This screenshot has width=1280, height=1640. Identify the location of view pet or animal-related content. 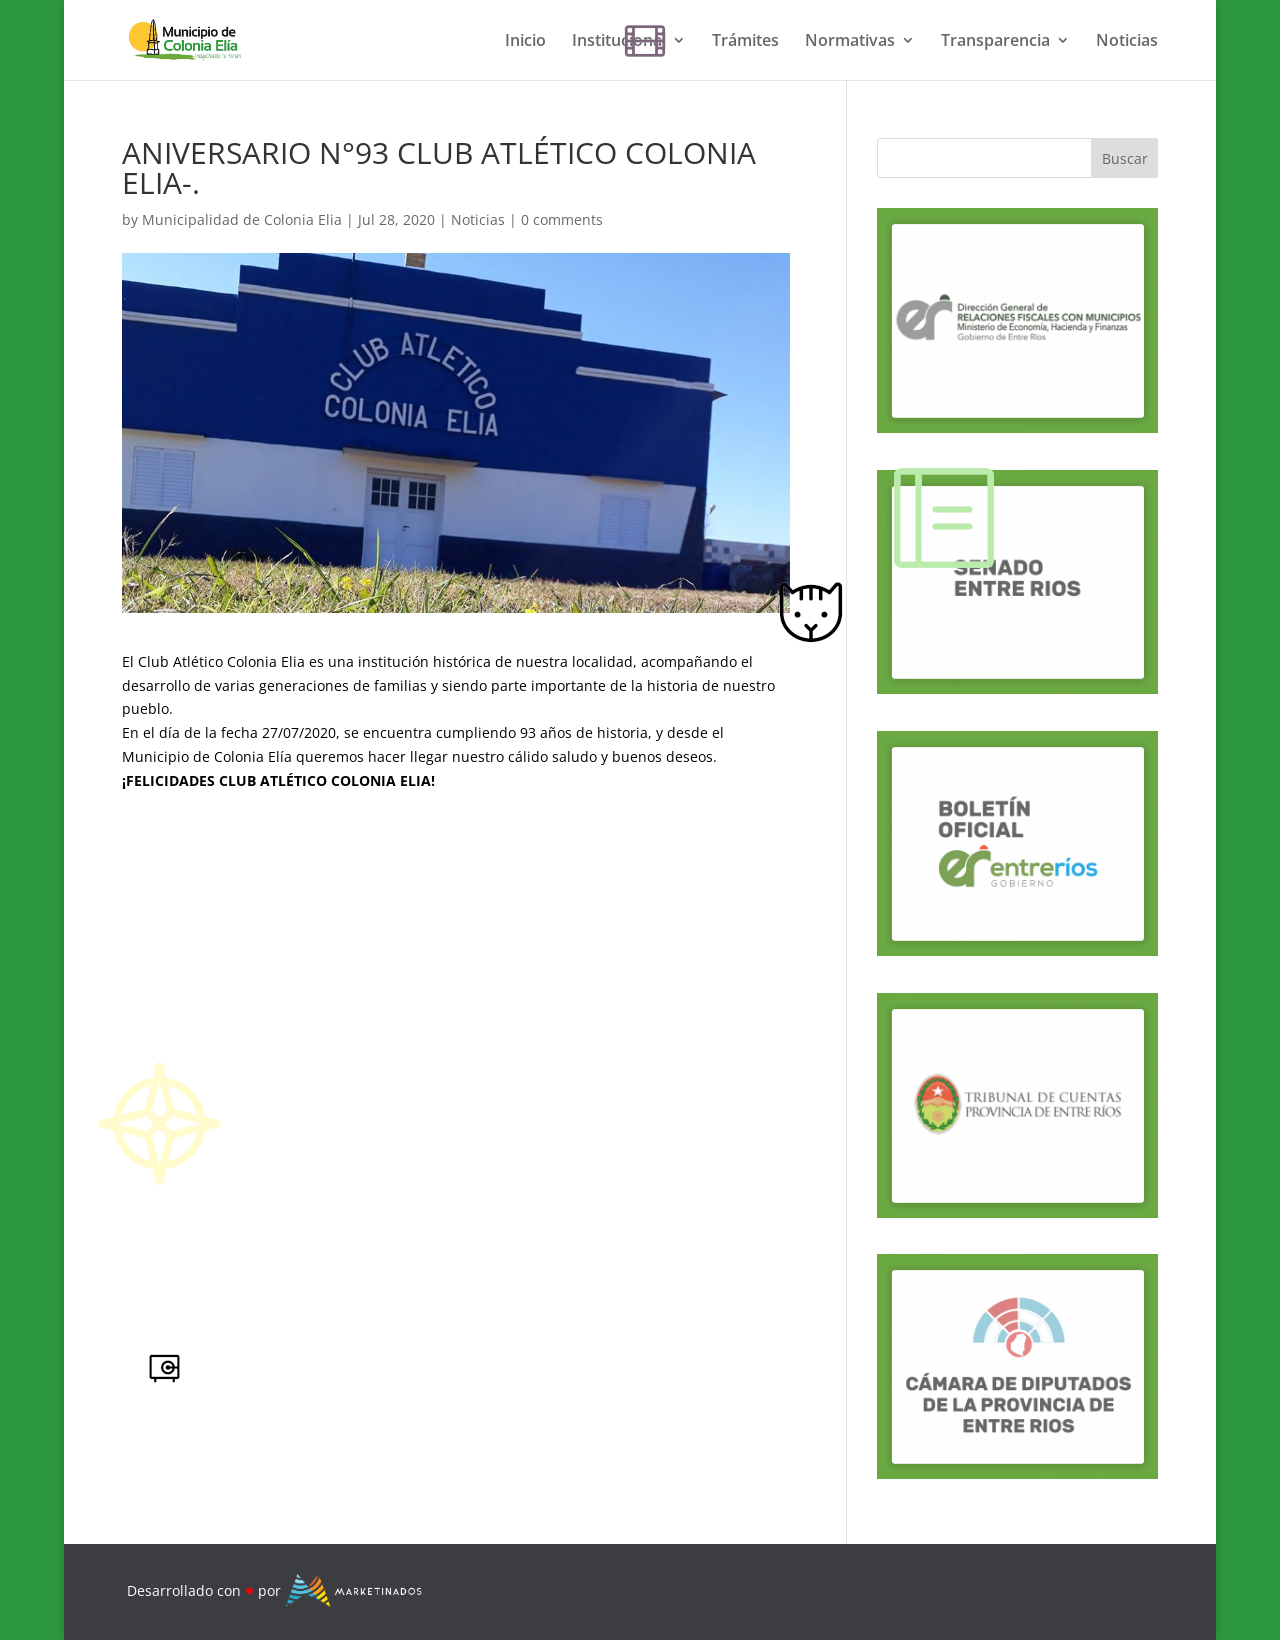
(811, 611).